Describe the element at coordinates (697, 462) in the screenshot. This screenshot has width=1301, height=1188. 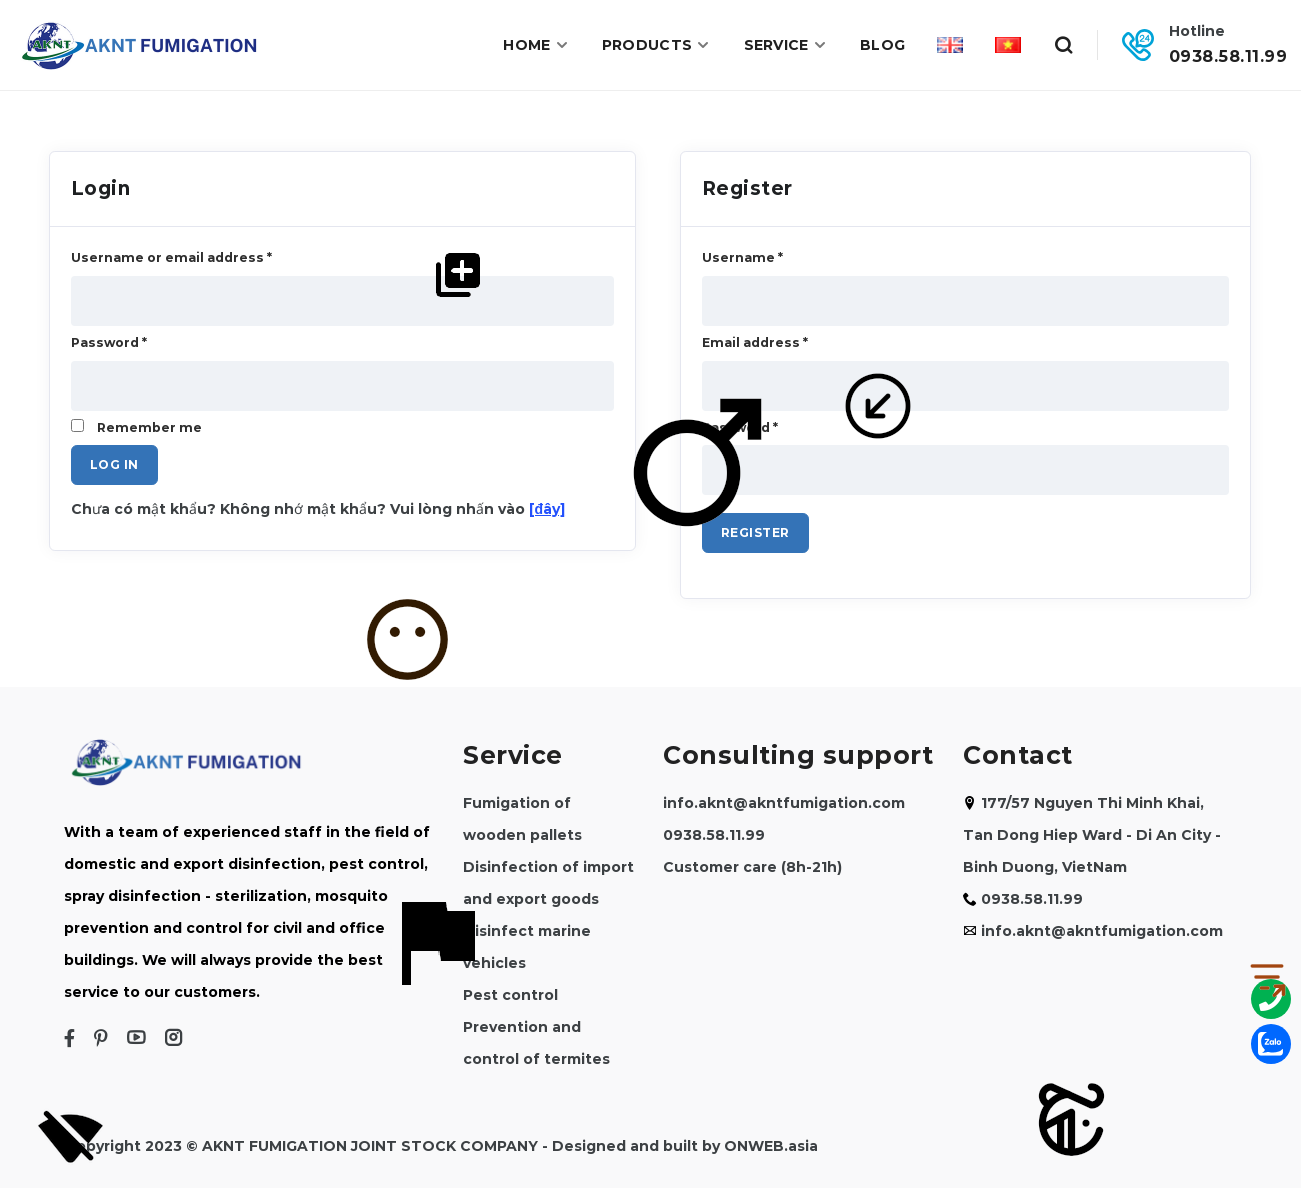
I see `select male gender option` at that location.